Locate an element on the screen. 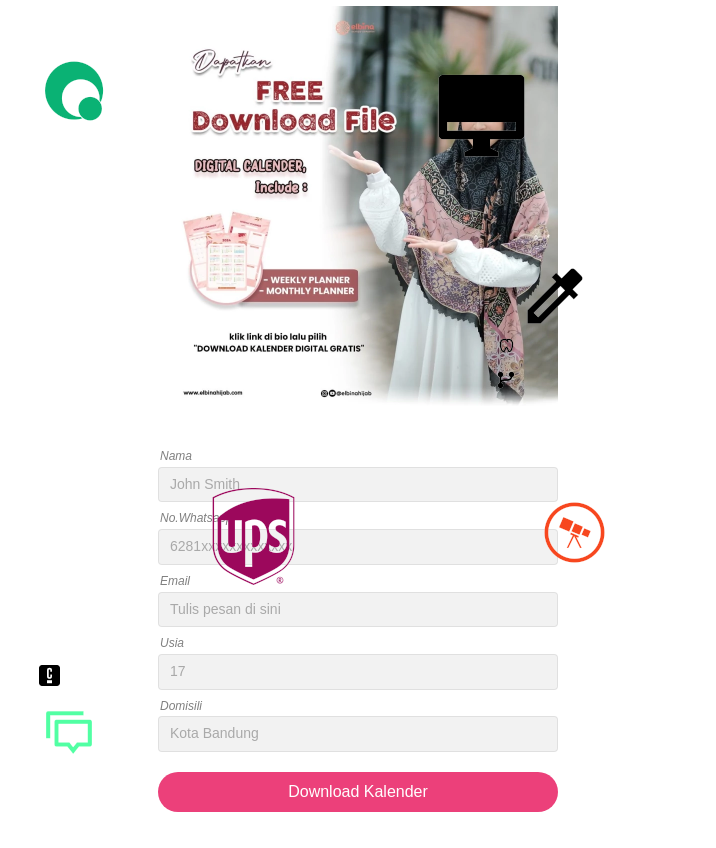 This screenshot has width=716, height=848. color picker tool for sampling colors is located at coordinates (555, 295).